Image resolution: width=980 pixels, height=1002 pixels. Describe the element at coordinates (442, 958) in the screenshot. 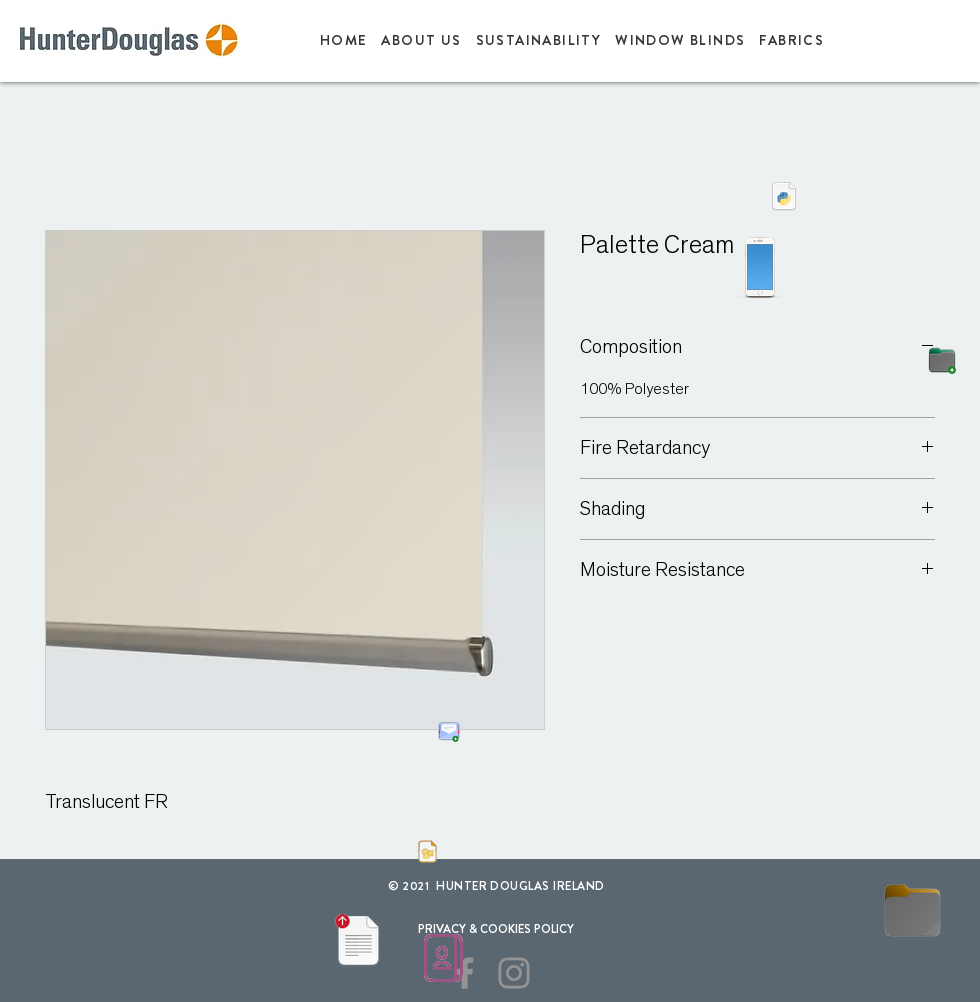

I see `open contacts app` at that location.